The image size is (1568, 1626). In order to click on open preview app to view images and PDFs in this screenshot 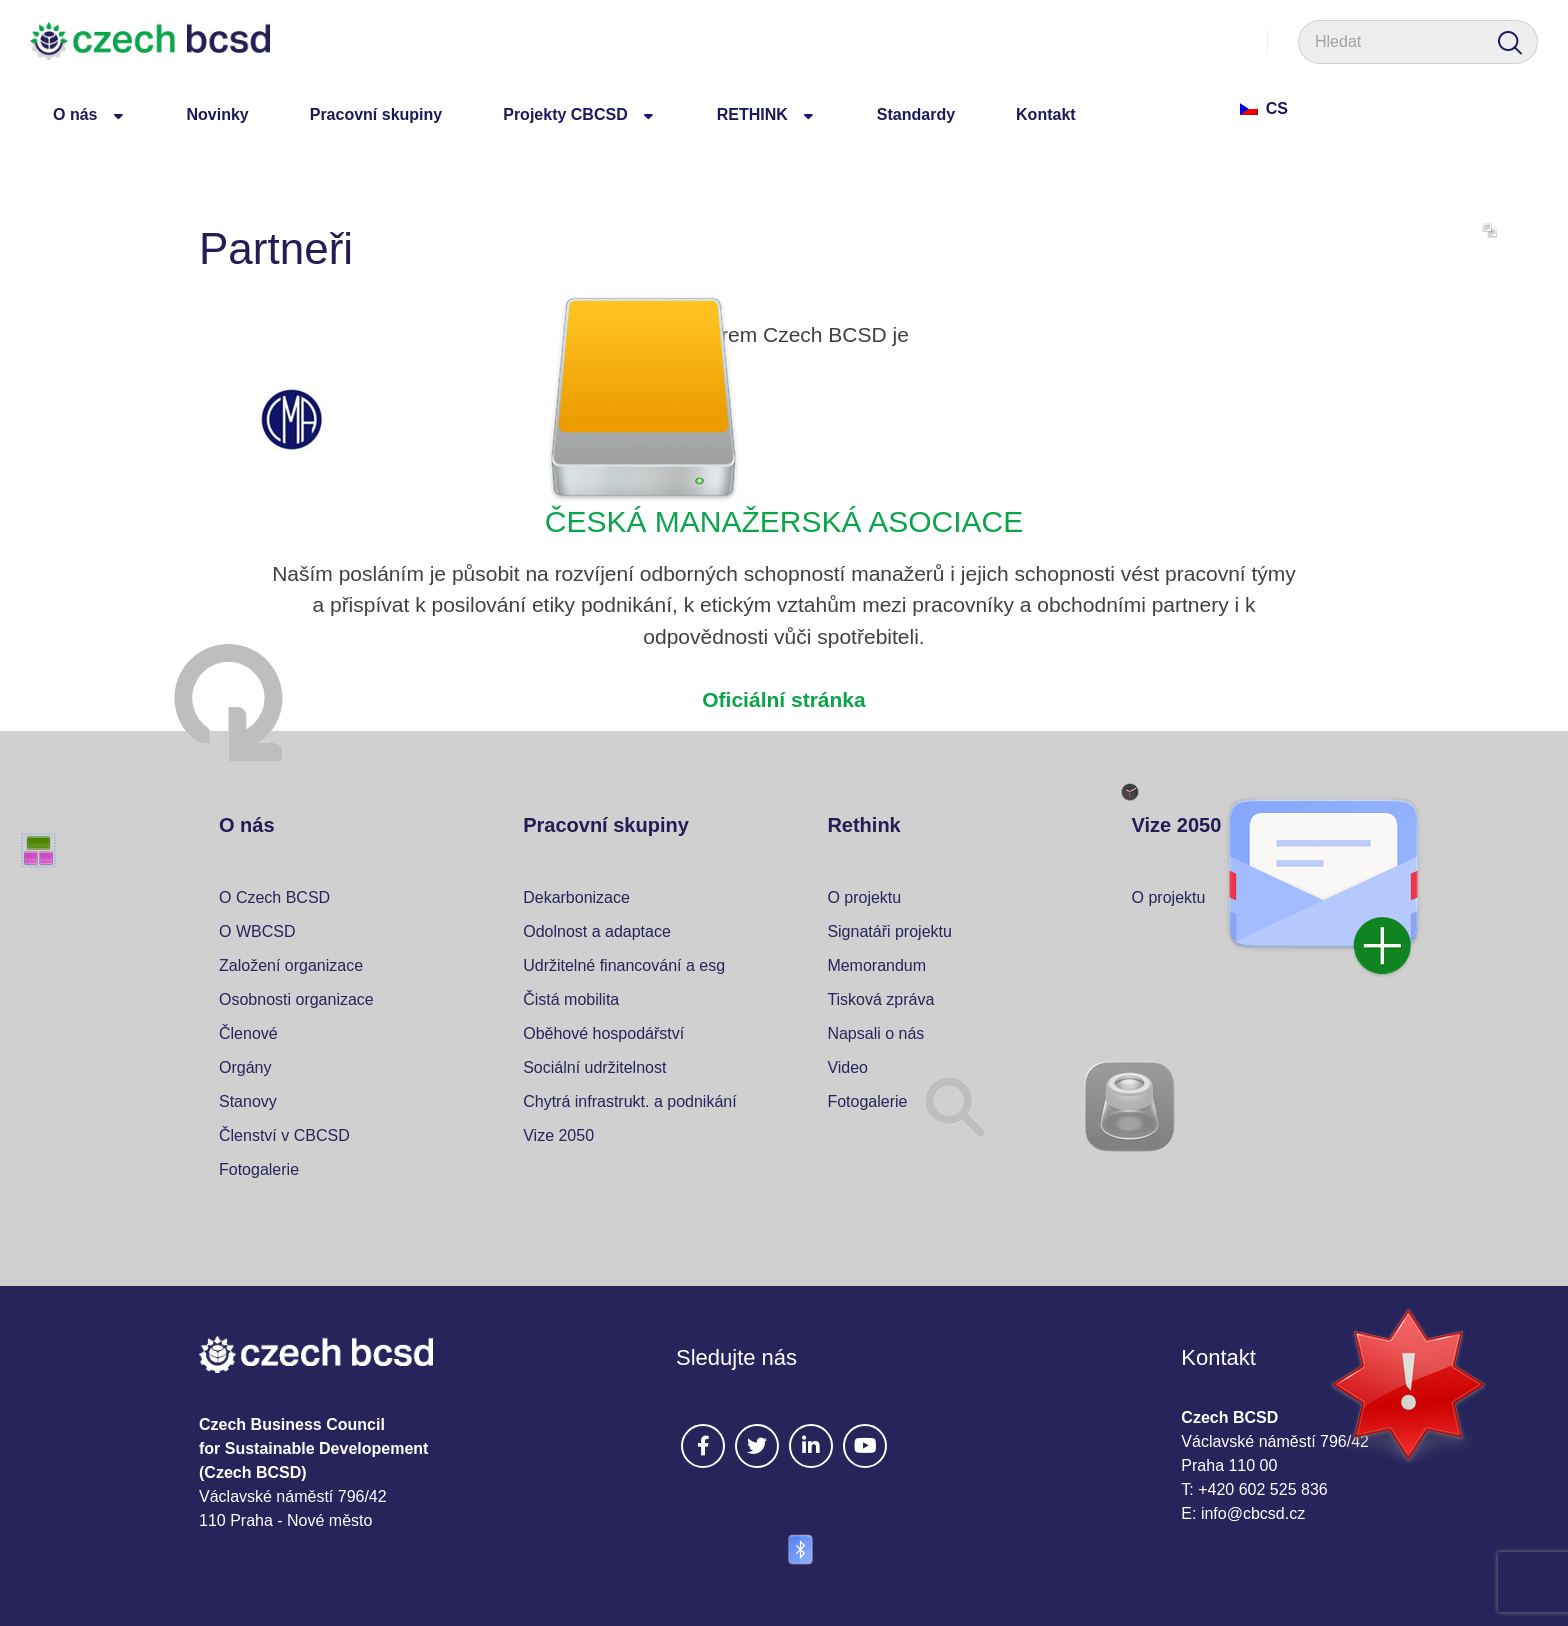, I will do `click(1129, 1106)`.